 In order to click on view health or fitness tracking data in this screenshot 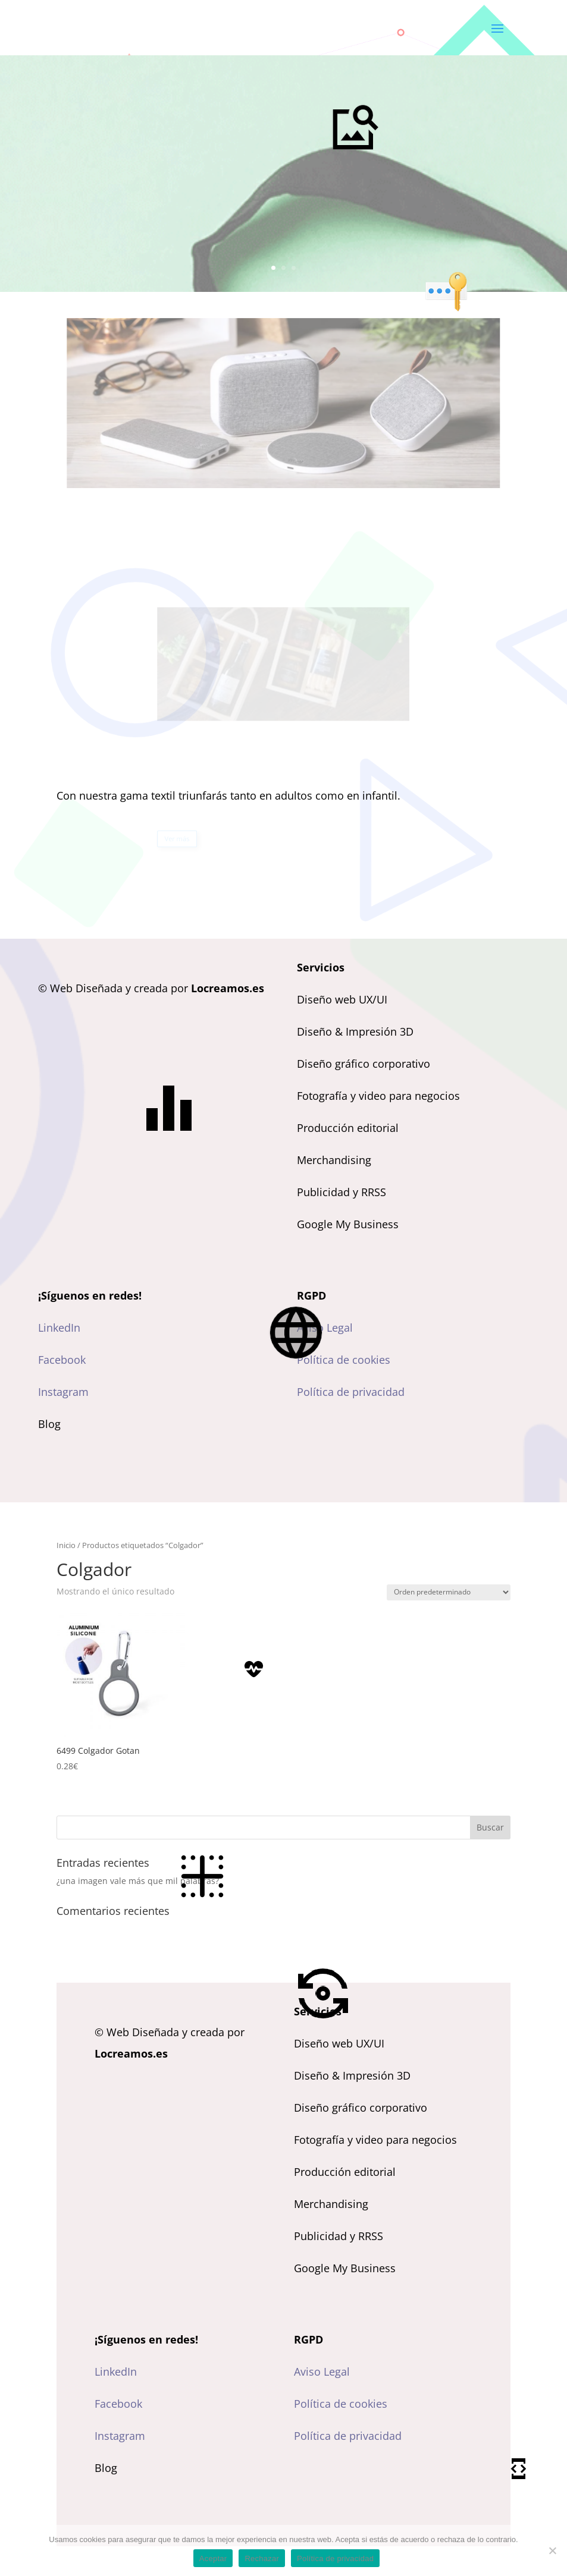, I will do `click(253, 1669)`.